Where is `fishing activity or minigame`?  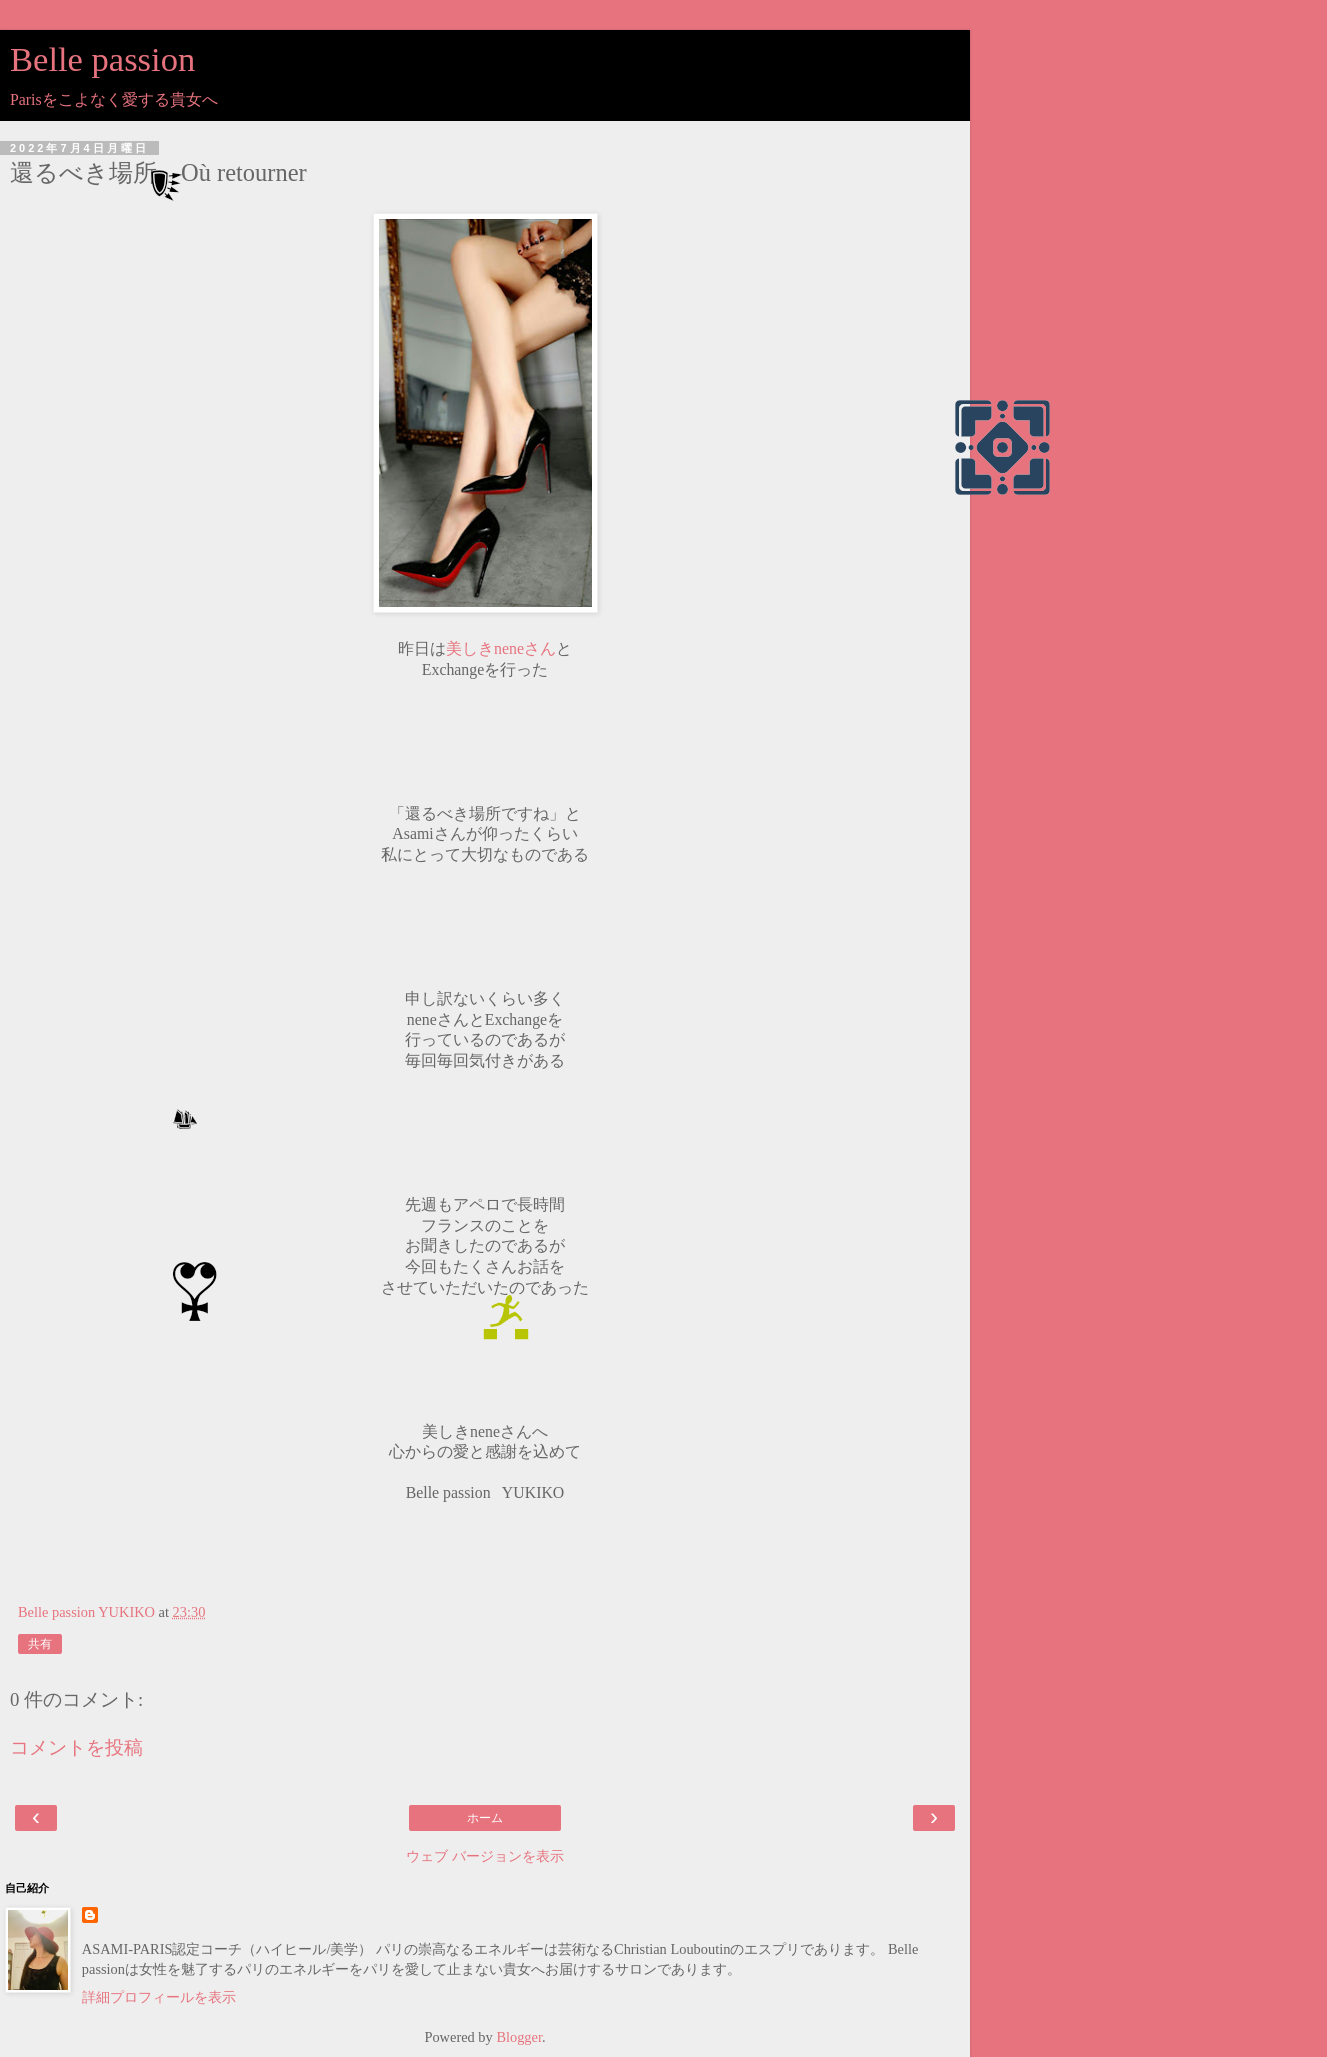
fishing activity or minigame is located at coordinates (185, 1119).